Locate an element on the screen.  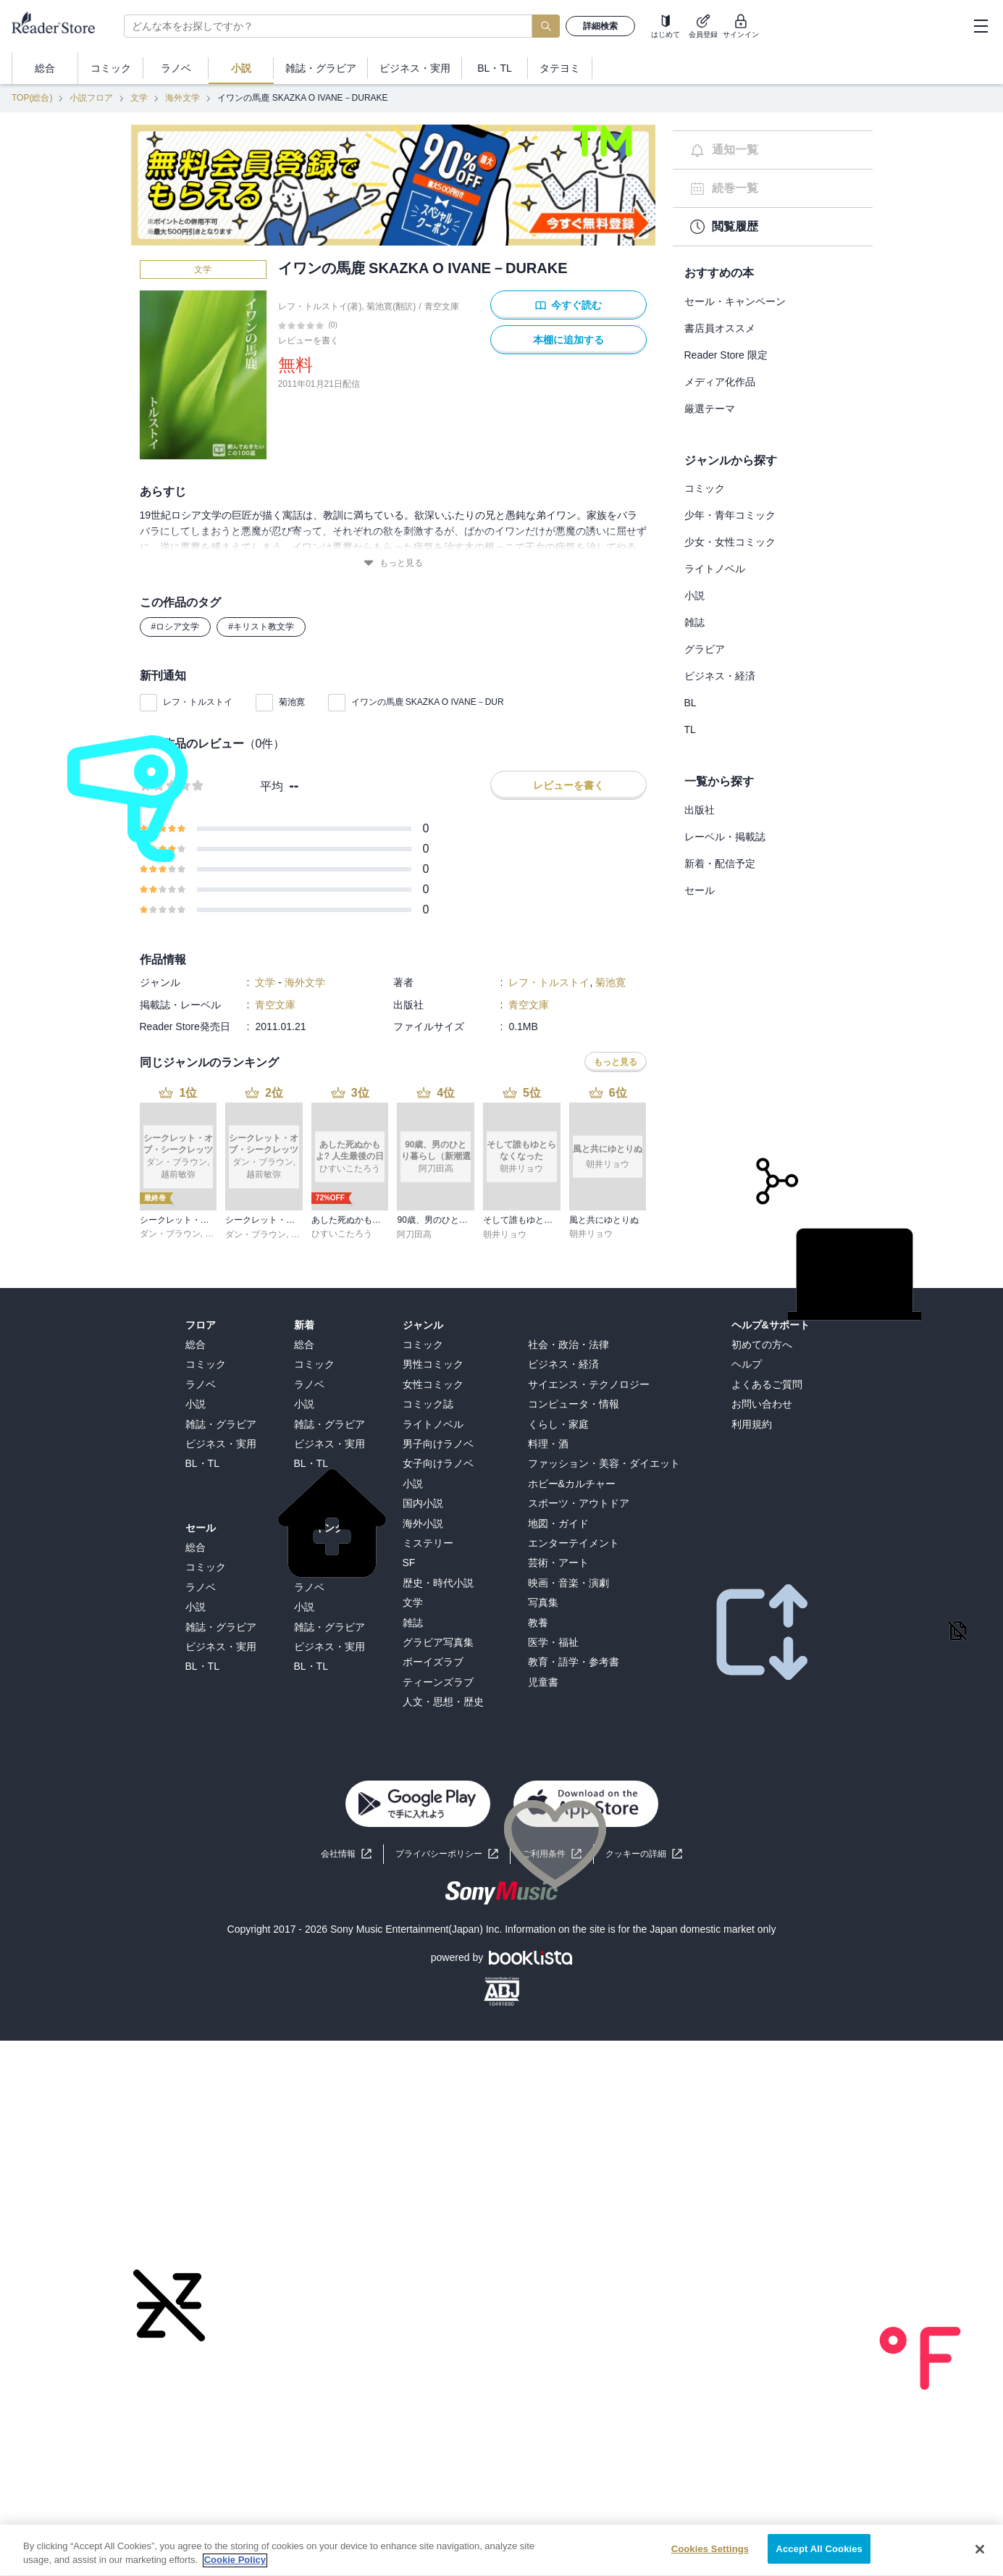
access home healthcare services is located at coordinates (332, 1523).